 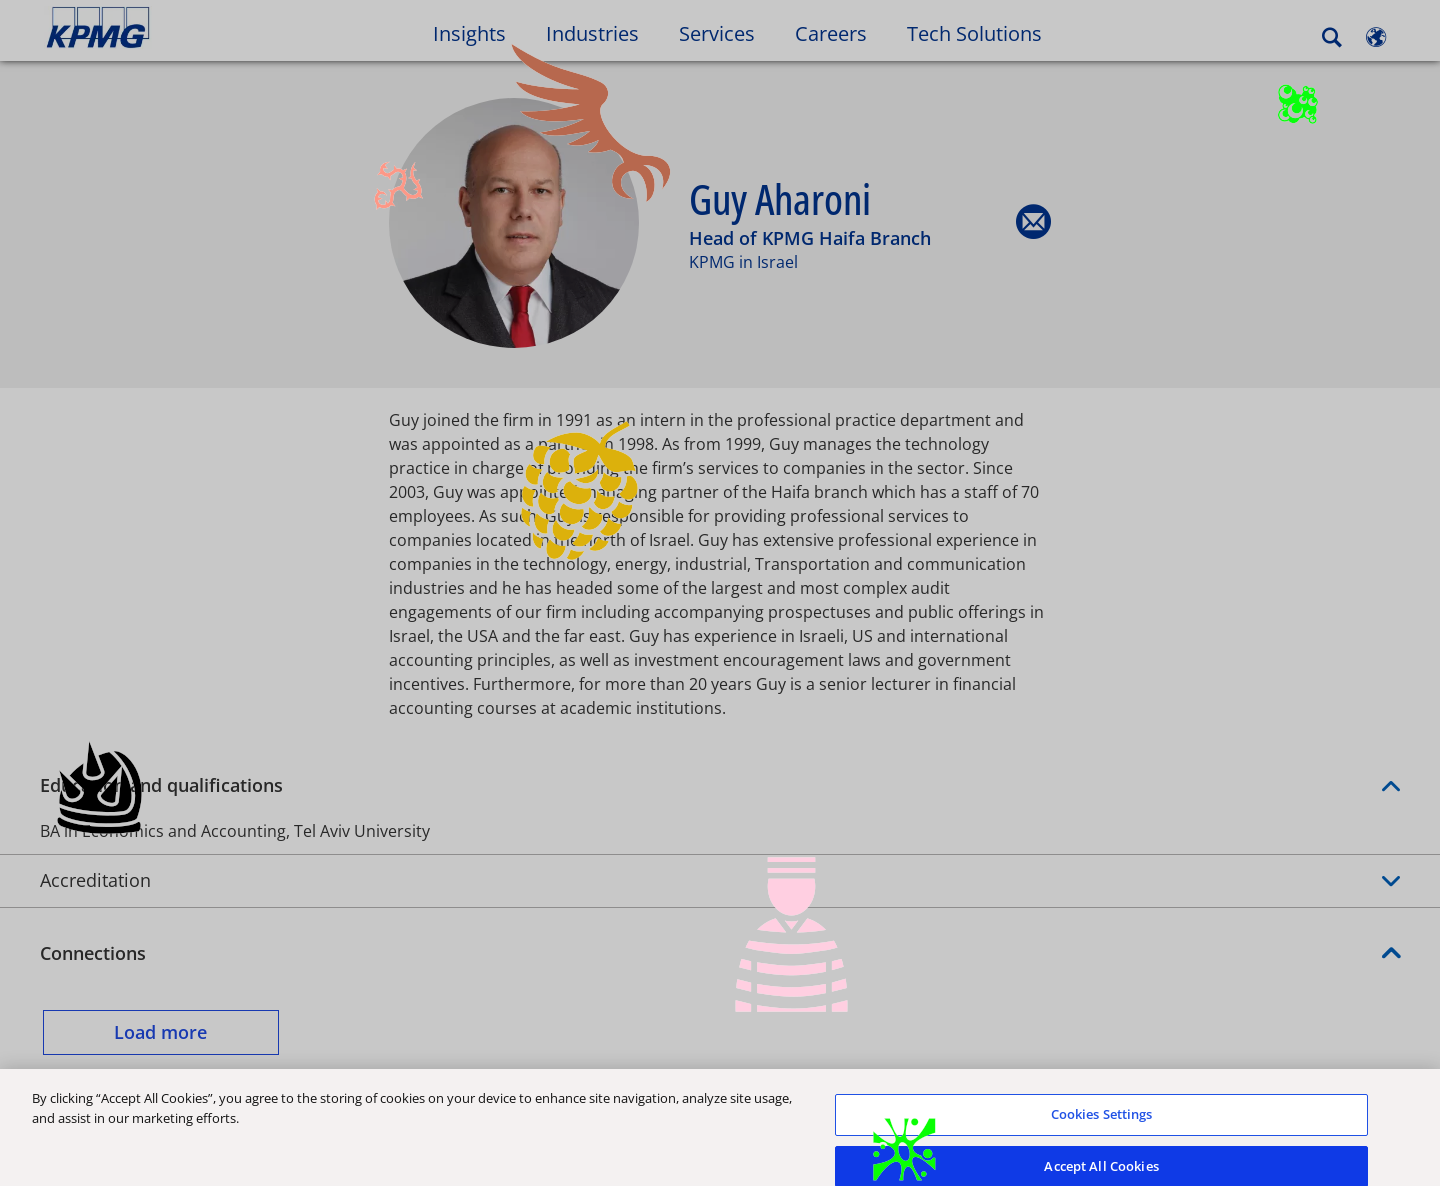 What do you see at coordinates (791, 934) in the screenshot?
I see `indicates a prisoner or convict character in a game` at bounding box center [791, 934].